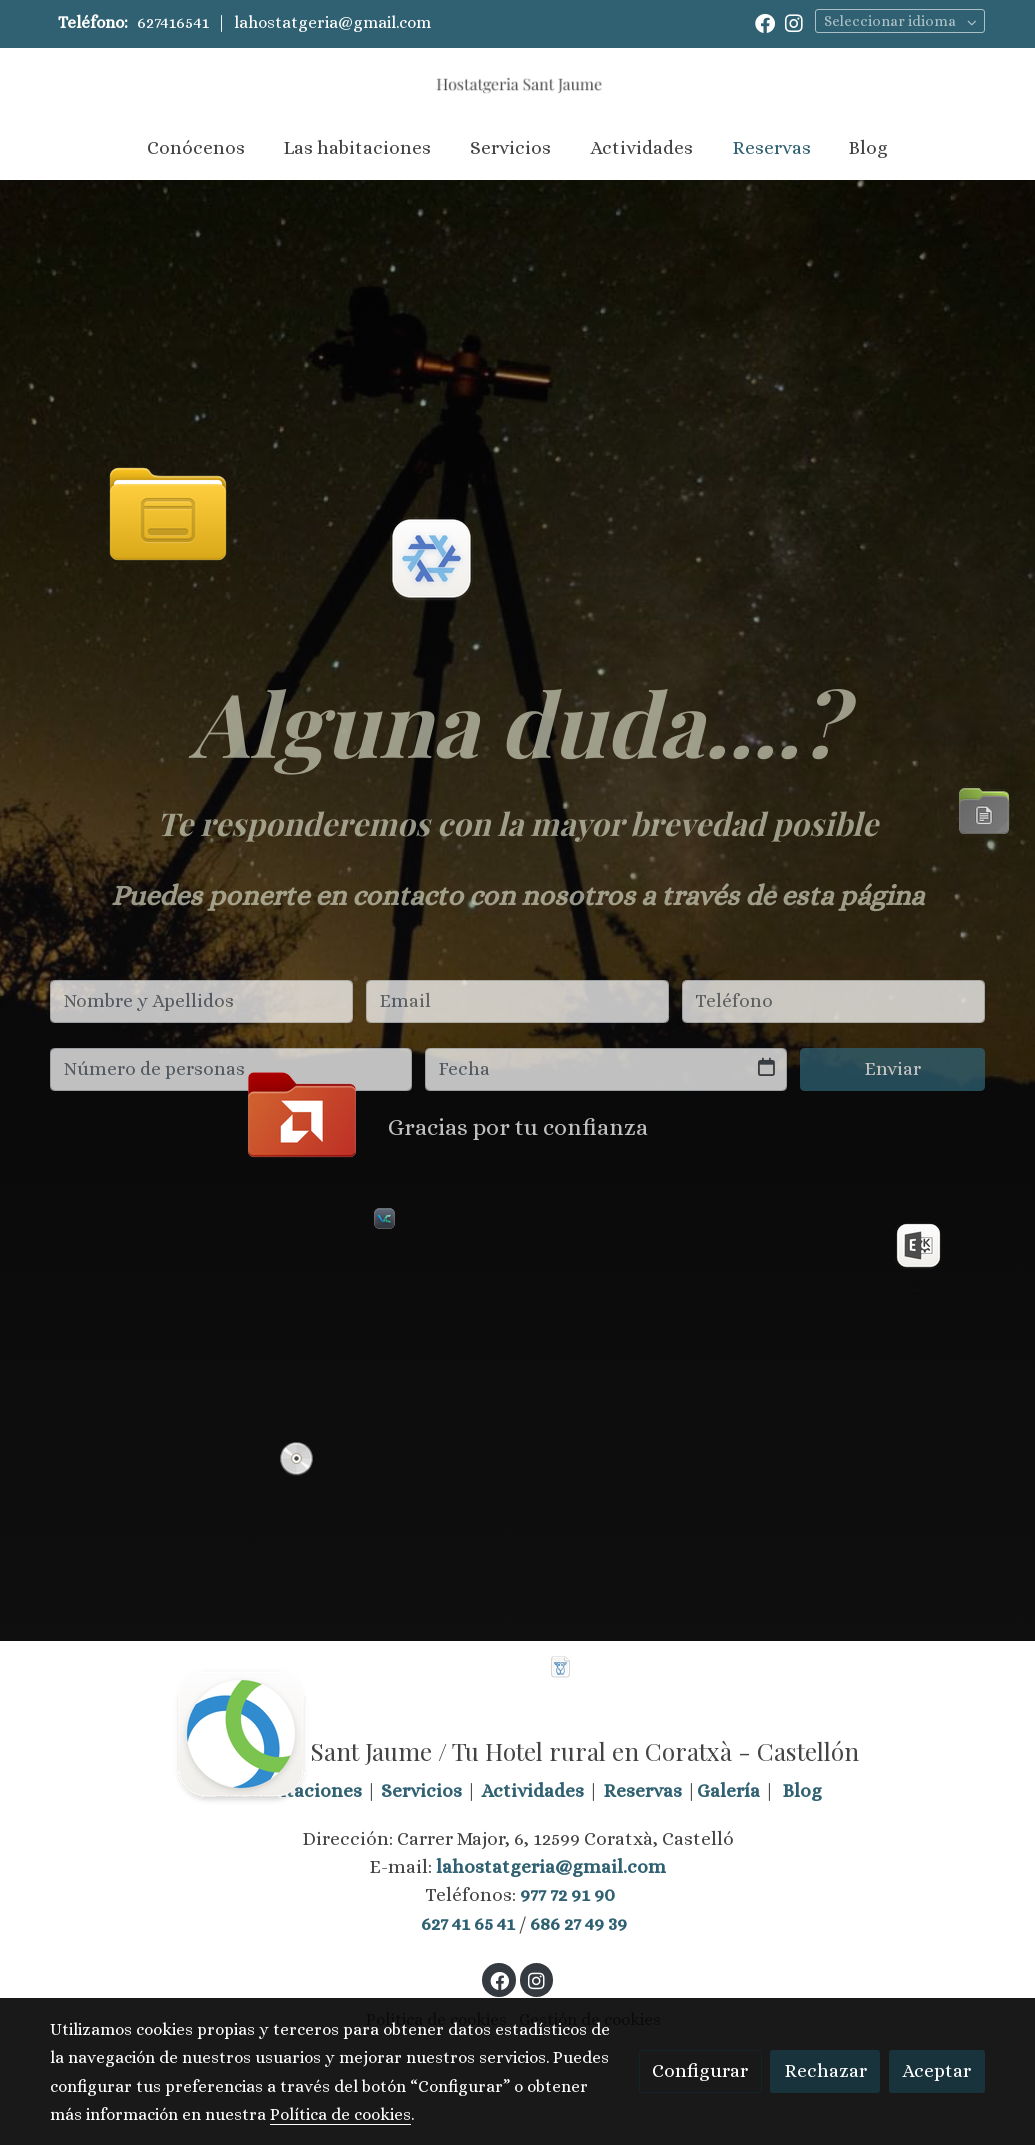  I want to click on open your documents folder, so click(984, 811).